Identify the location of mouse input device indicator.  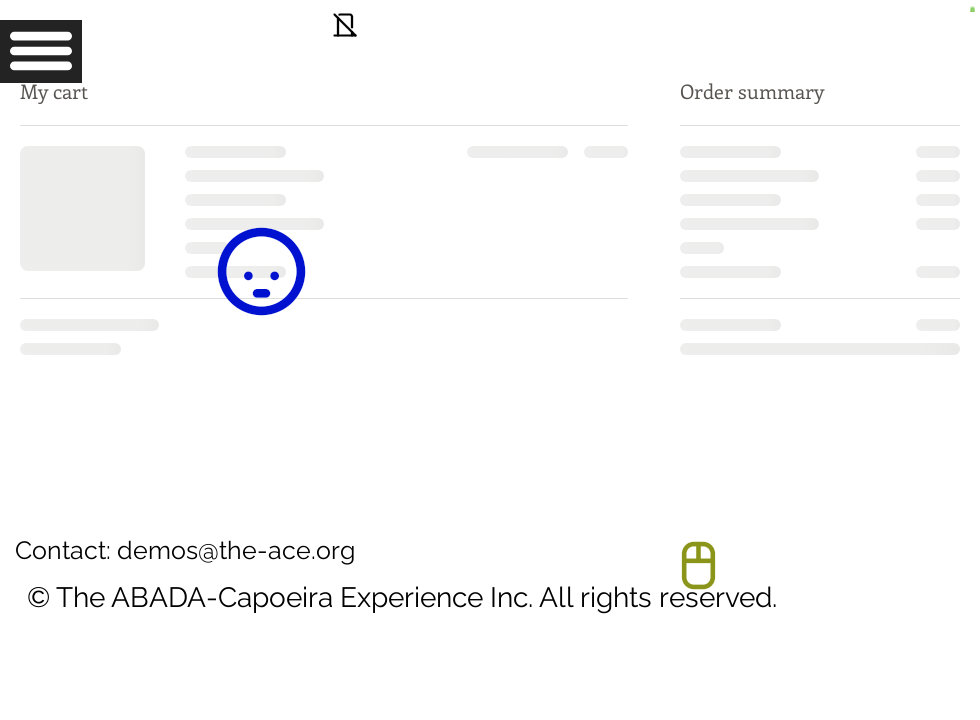
(698, 565).